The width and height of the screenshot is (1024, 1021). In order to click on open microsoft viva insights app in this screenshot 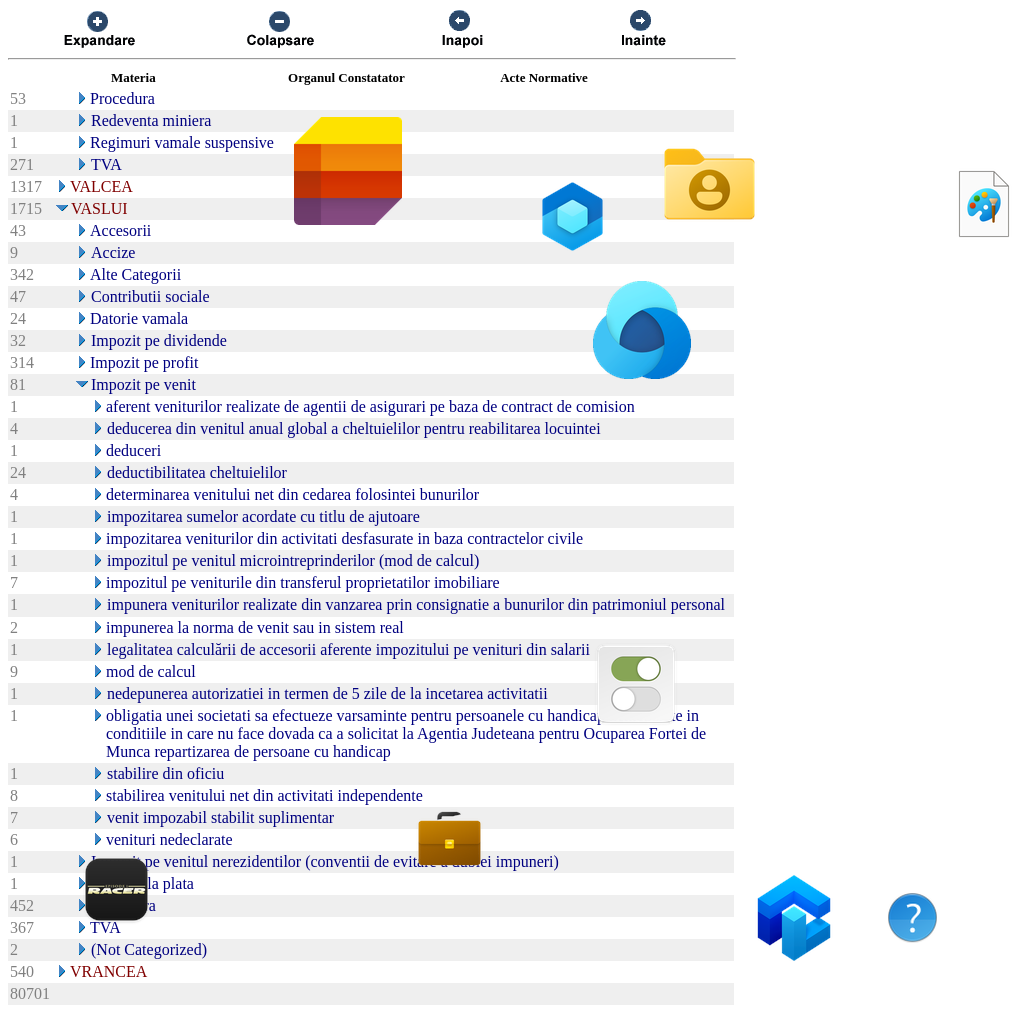, I will do `click(642, 330)`.